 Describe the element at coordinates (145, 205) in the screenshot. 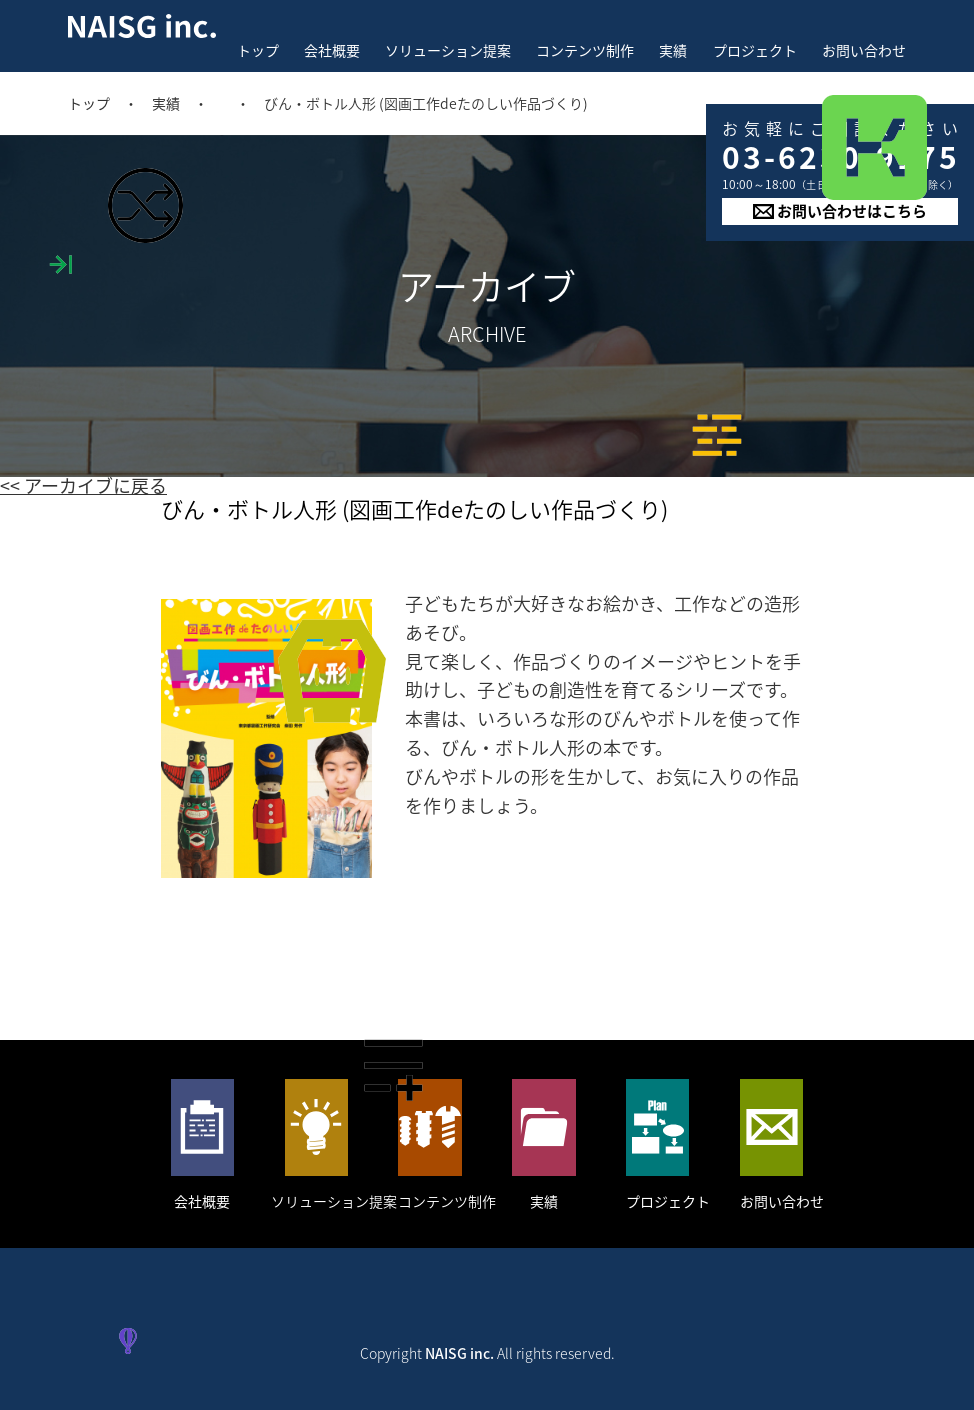

I see `changedetection app logo` at that location.